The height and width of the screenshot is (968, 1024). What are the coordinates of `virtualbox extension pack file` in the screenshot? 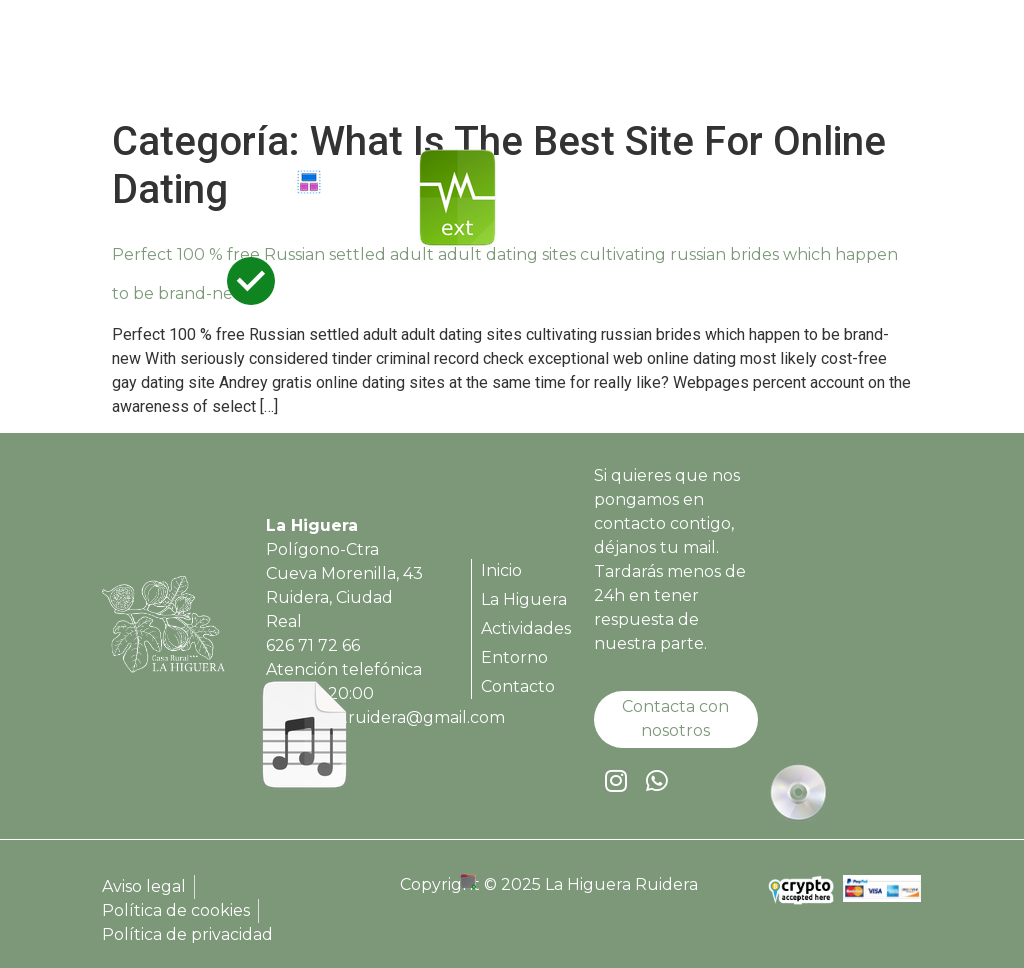 It's located at (457, 197).